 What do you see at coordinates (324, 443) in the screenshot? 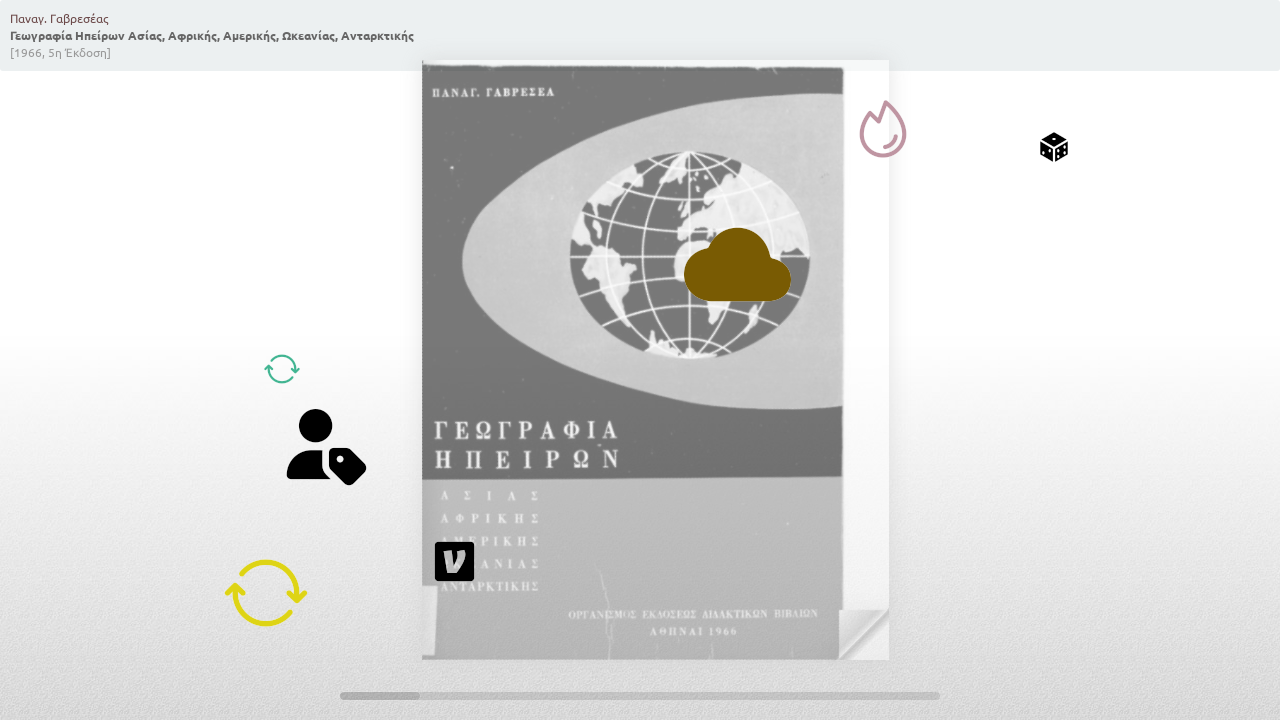
I see `tag or label a user profile` at bounding box center [324, 443].